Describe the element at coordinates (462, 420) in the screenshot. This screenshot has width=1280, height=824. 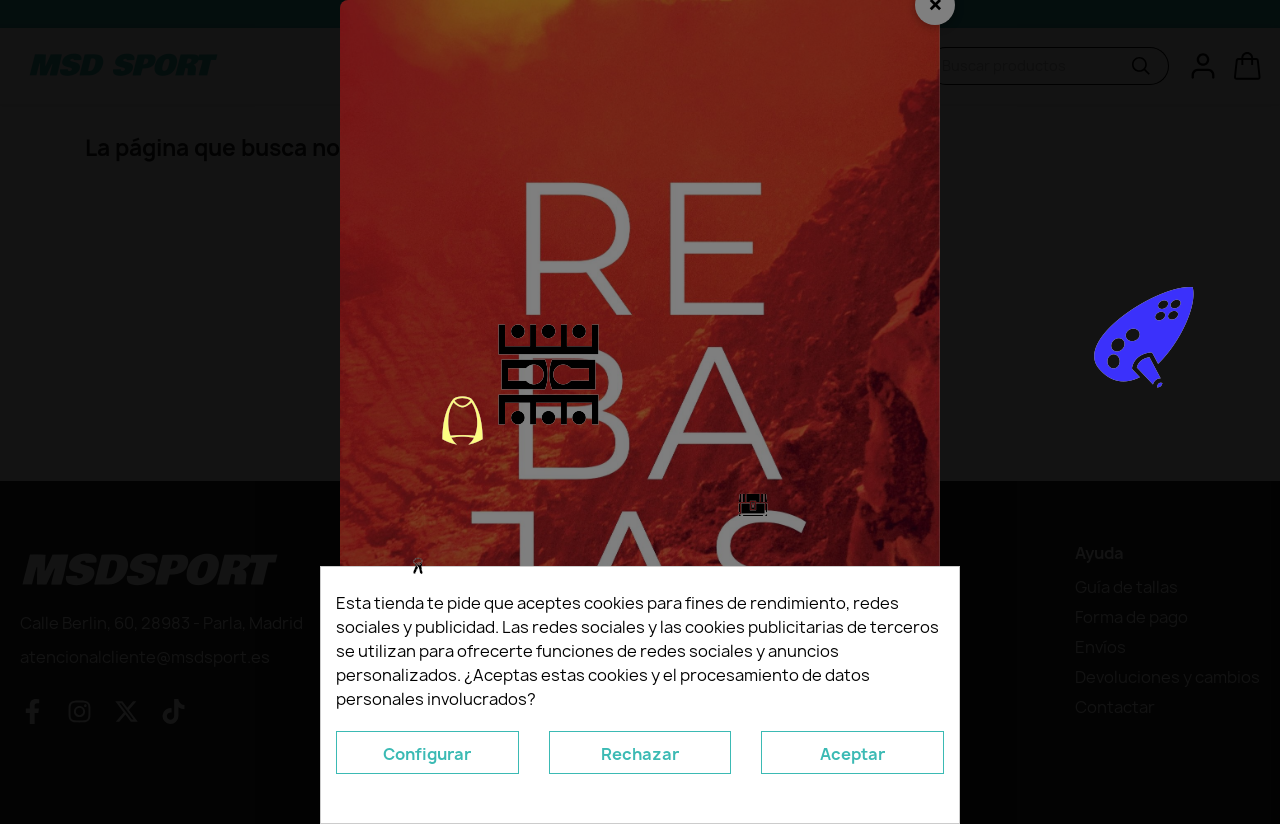
I see `equip a cloak or cape item` at that location.